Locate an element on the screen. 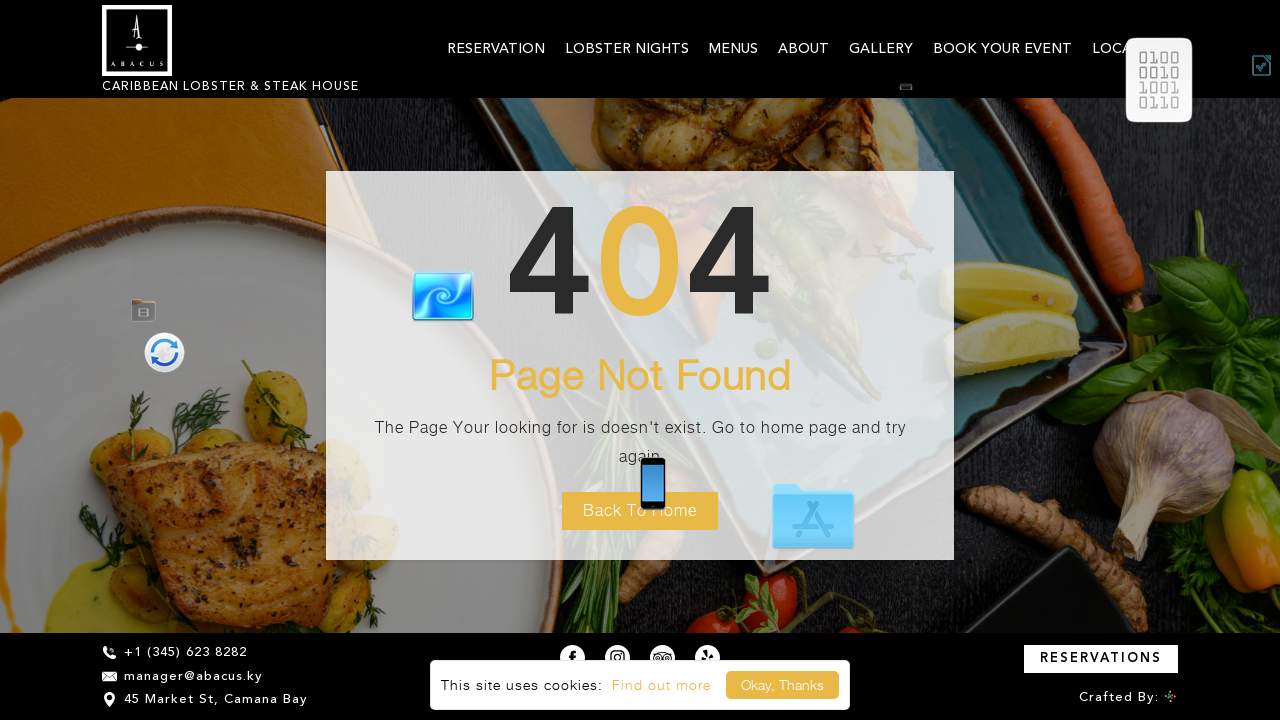  manage connected iPod Touch device is located at coordinates (653, 484).